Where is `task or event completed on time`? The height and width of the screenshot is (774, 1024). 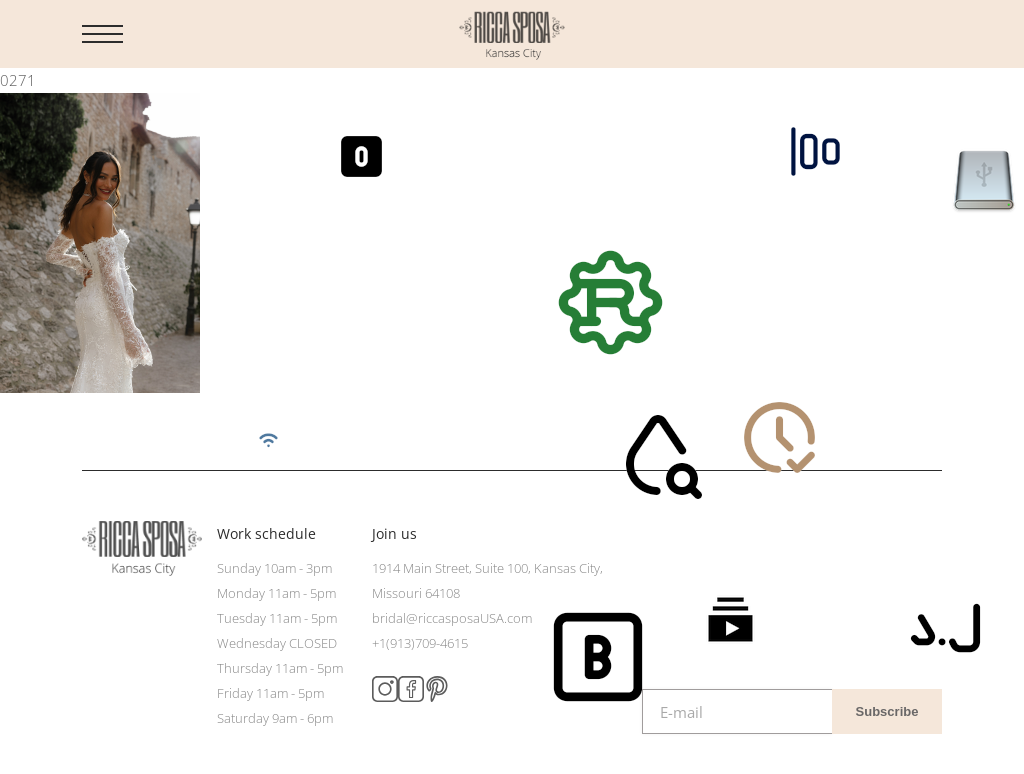
task or event completed on time is located at coordinates (779, 437).